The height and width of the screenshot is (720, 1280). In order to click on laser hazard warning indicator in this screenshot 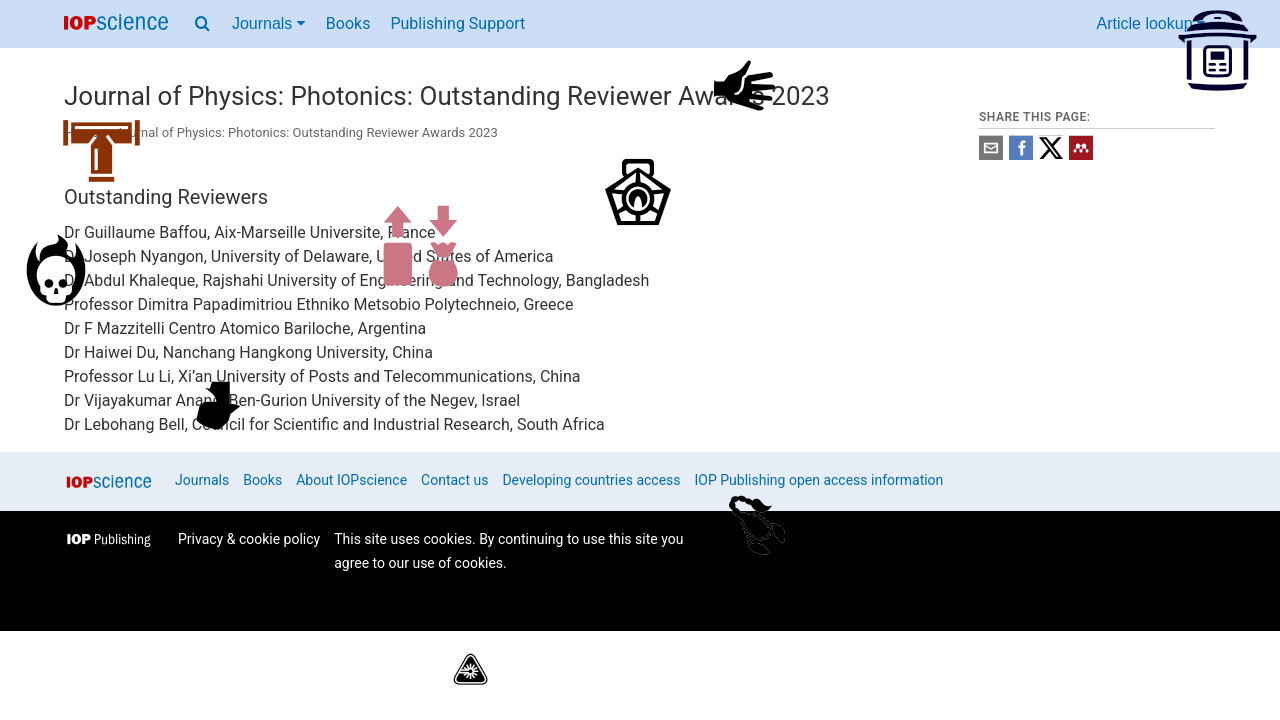, I will do `click(470, 670)`.